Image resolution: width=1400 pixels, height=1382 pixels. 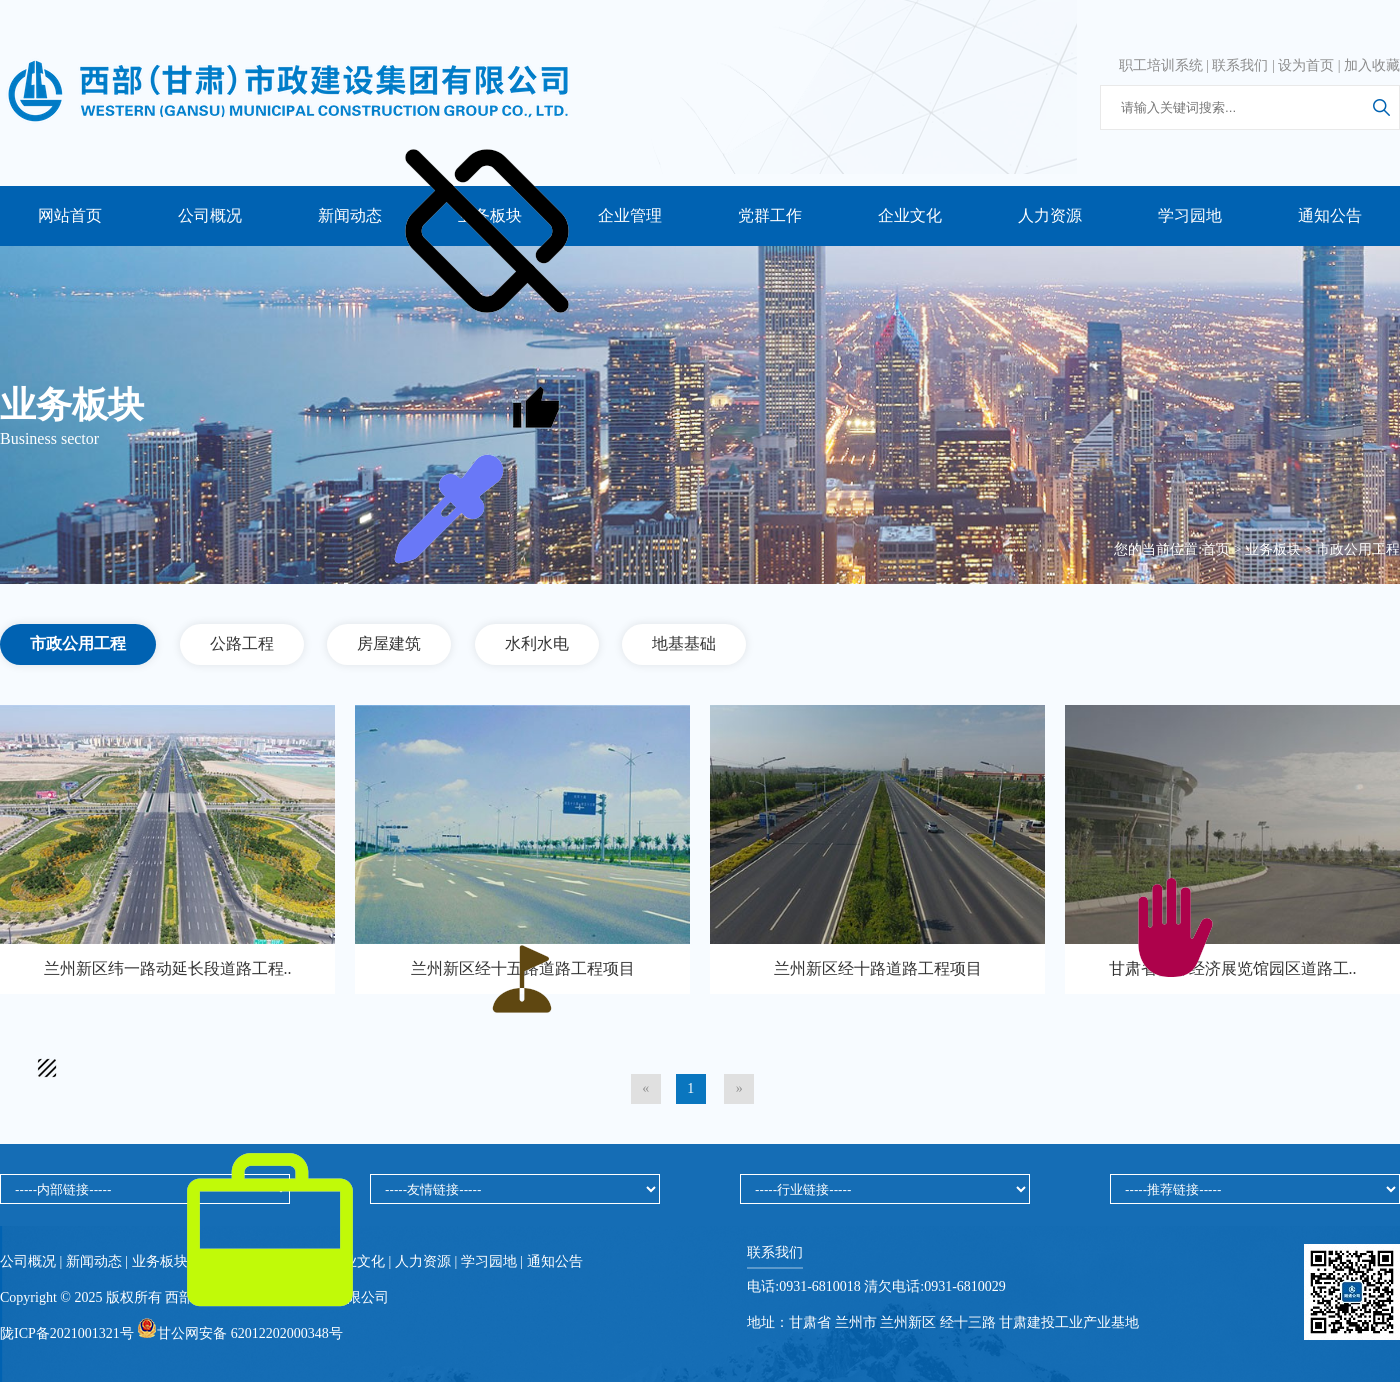 I want to click on like or upvote content, so click(x=536, y=409).